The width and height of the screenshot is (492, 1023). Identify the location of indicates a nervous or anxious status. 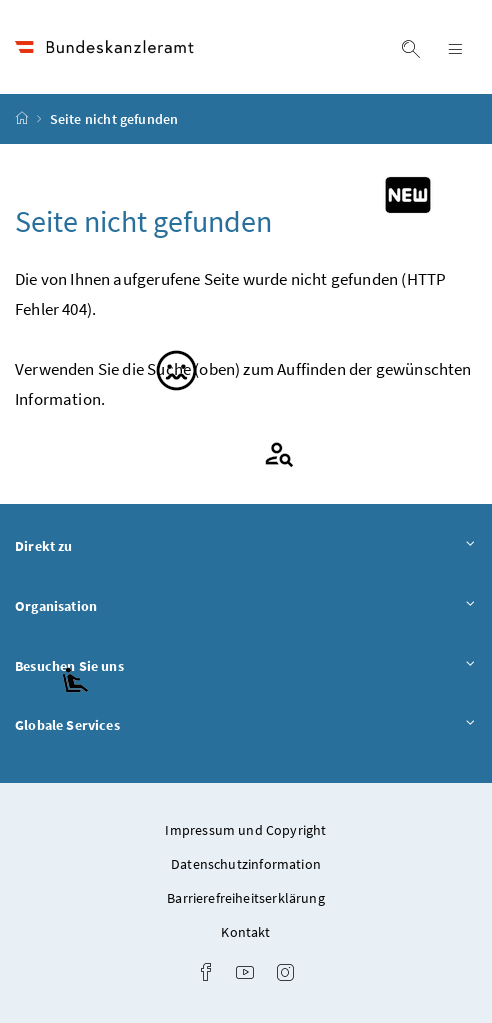
(176, 370).